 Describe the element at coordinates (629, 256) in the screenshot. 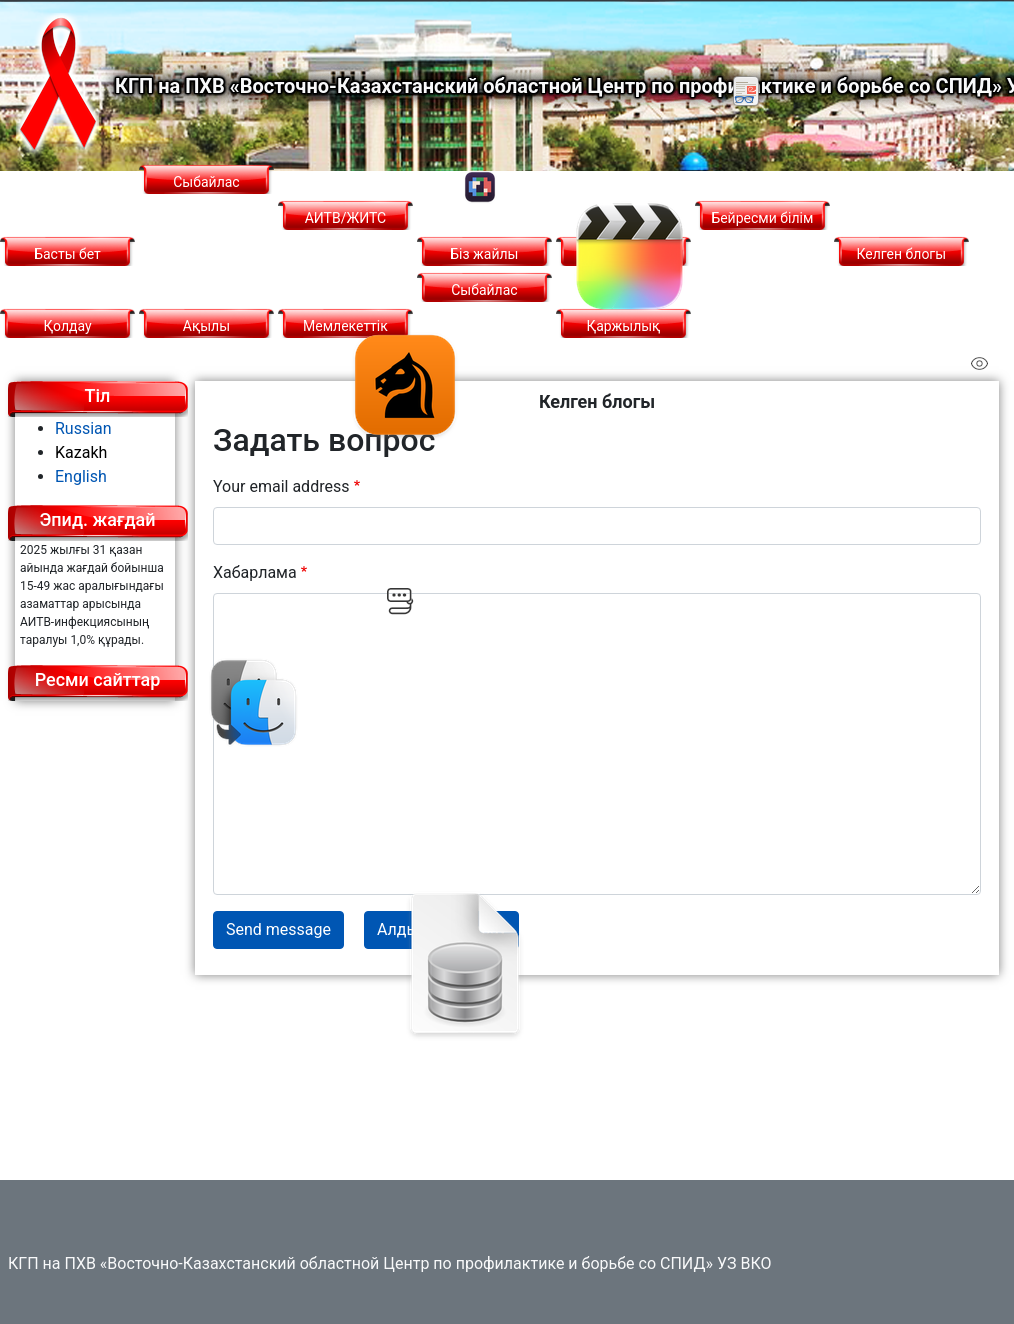

I see `open vidcutter video editing app` at that location.